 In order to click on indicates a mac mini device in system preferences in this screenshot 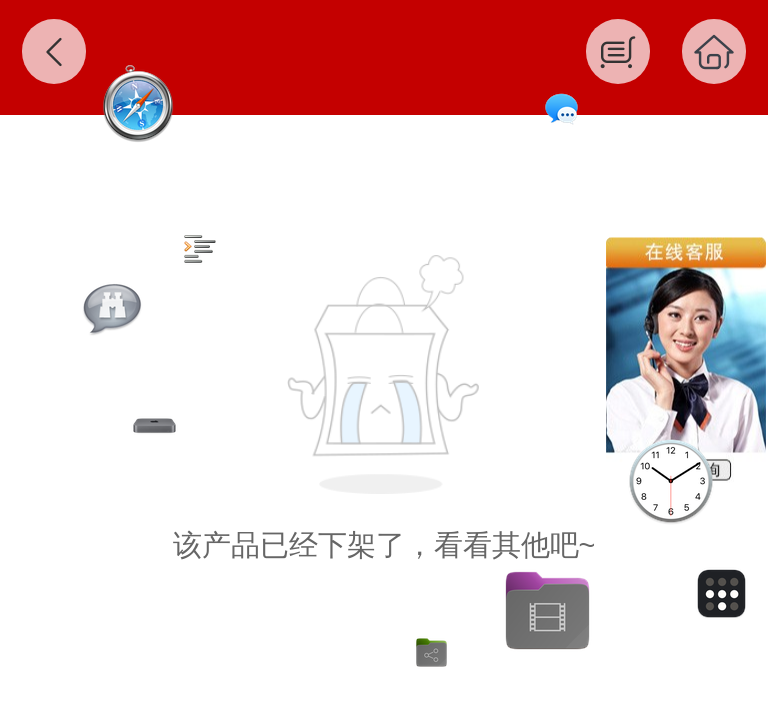, I will do `click(154, 425)`.